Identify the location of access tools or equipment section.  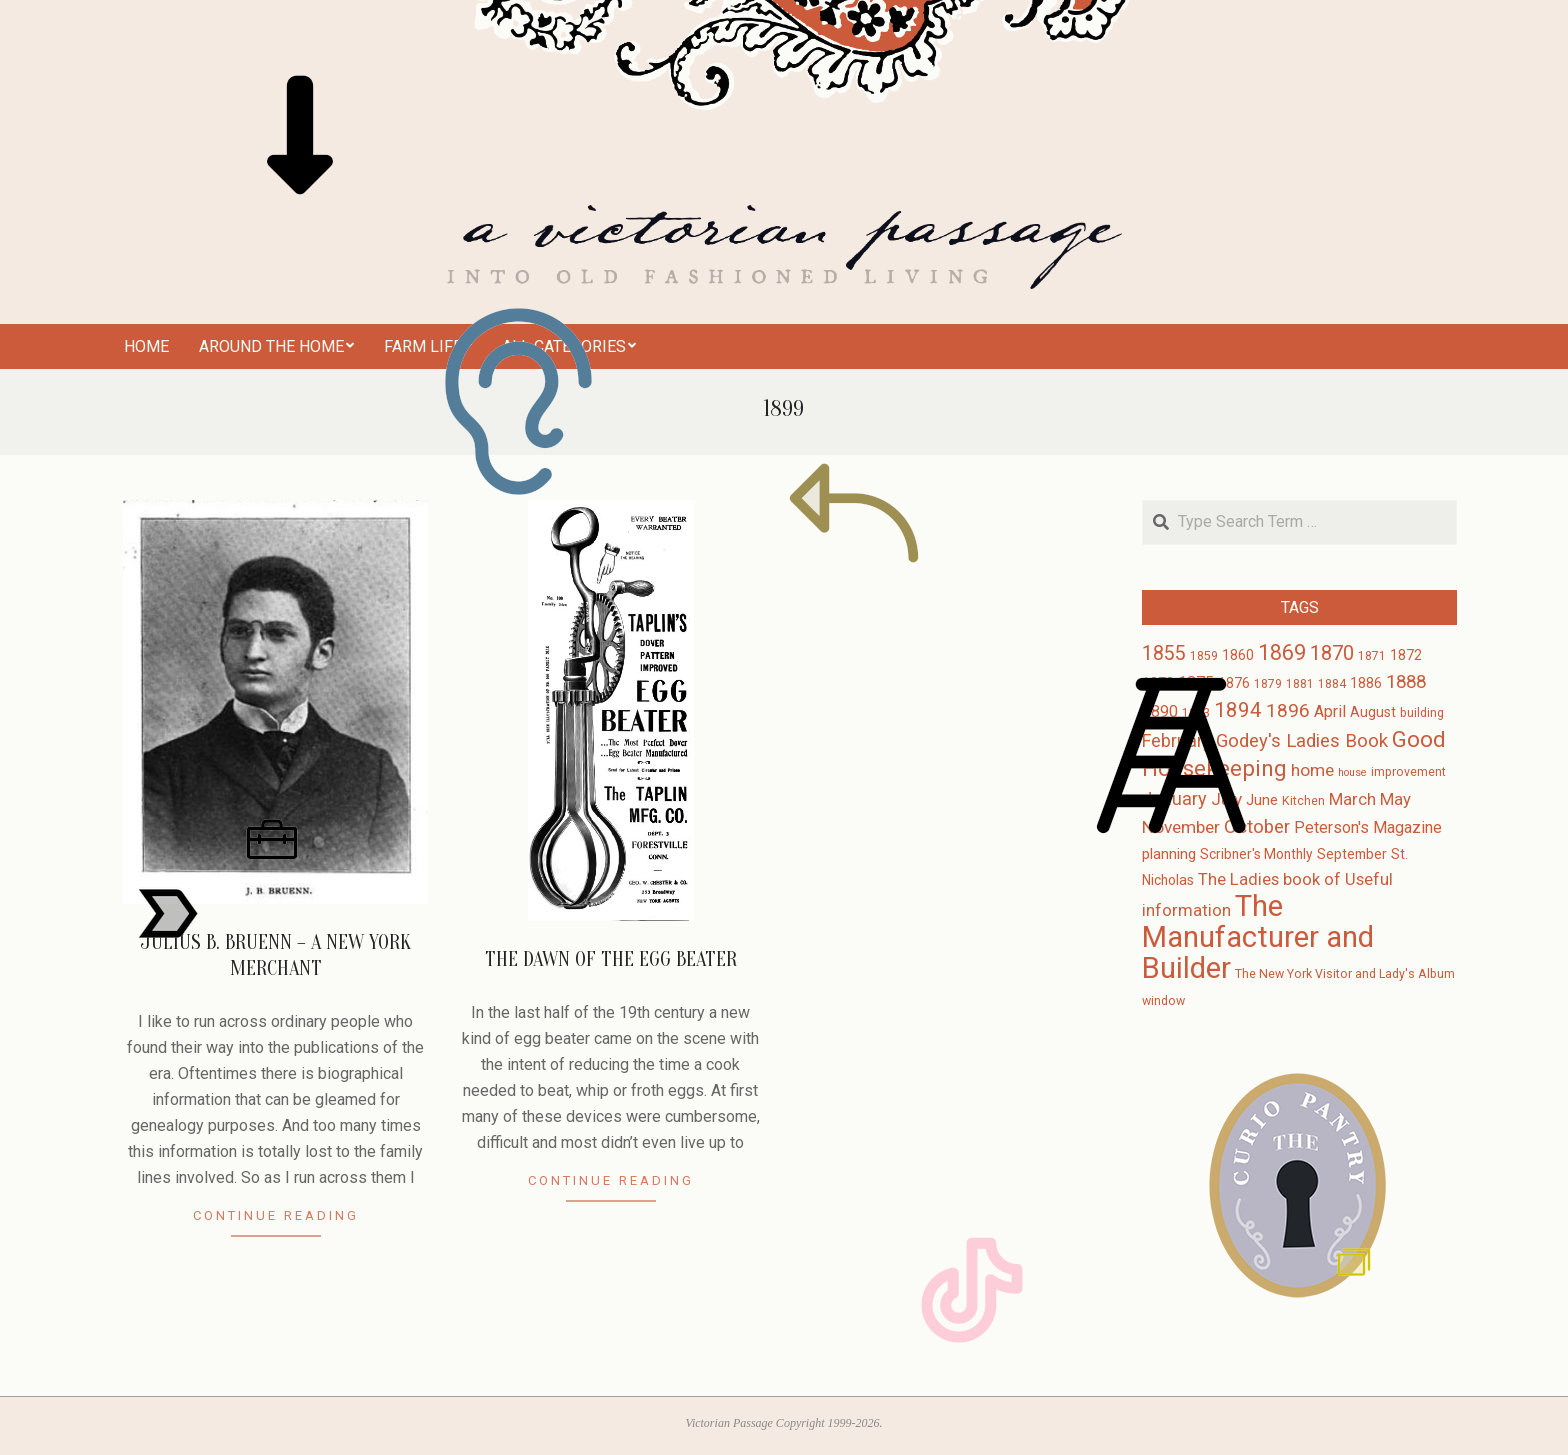
(1174, 755).